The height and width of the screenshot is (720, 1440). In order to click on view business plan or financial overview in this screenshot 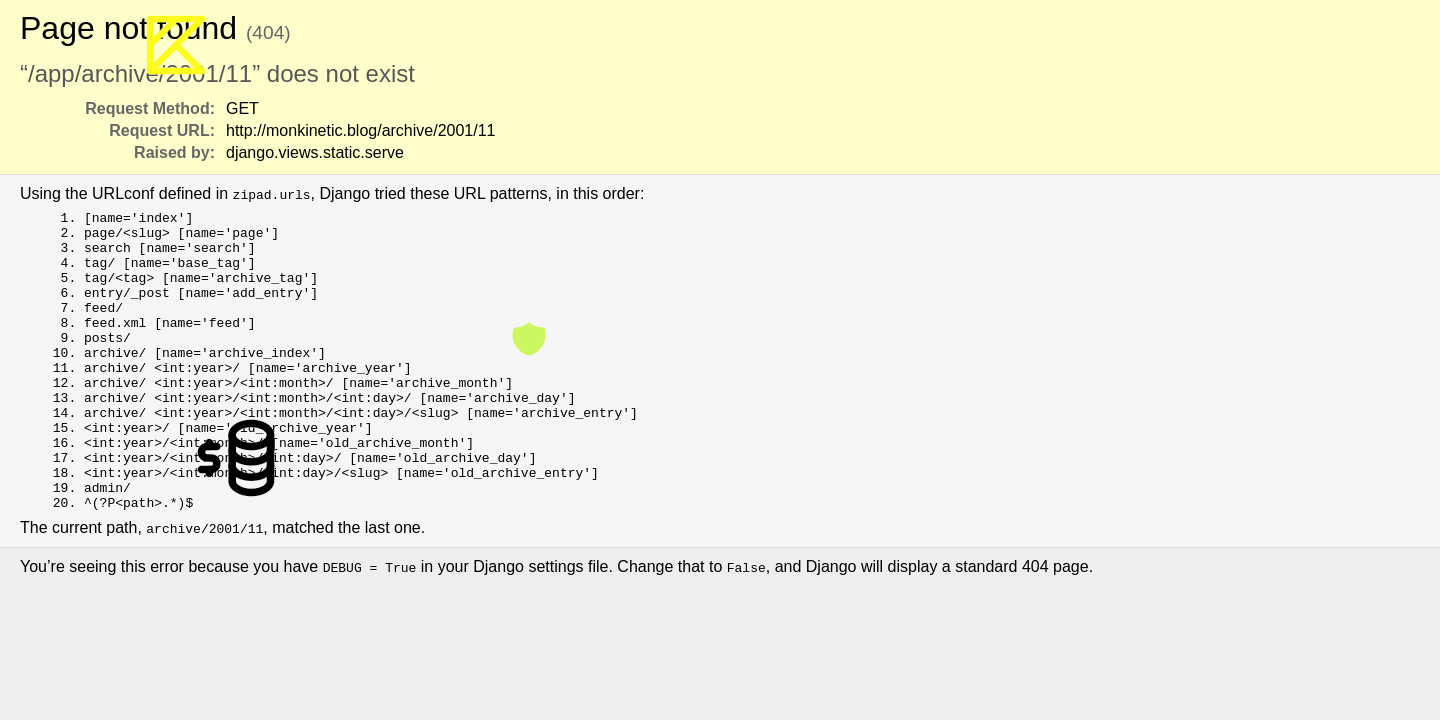, I will do `click(236, 458)`.